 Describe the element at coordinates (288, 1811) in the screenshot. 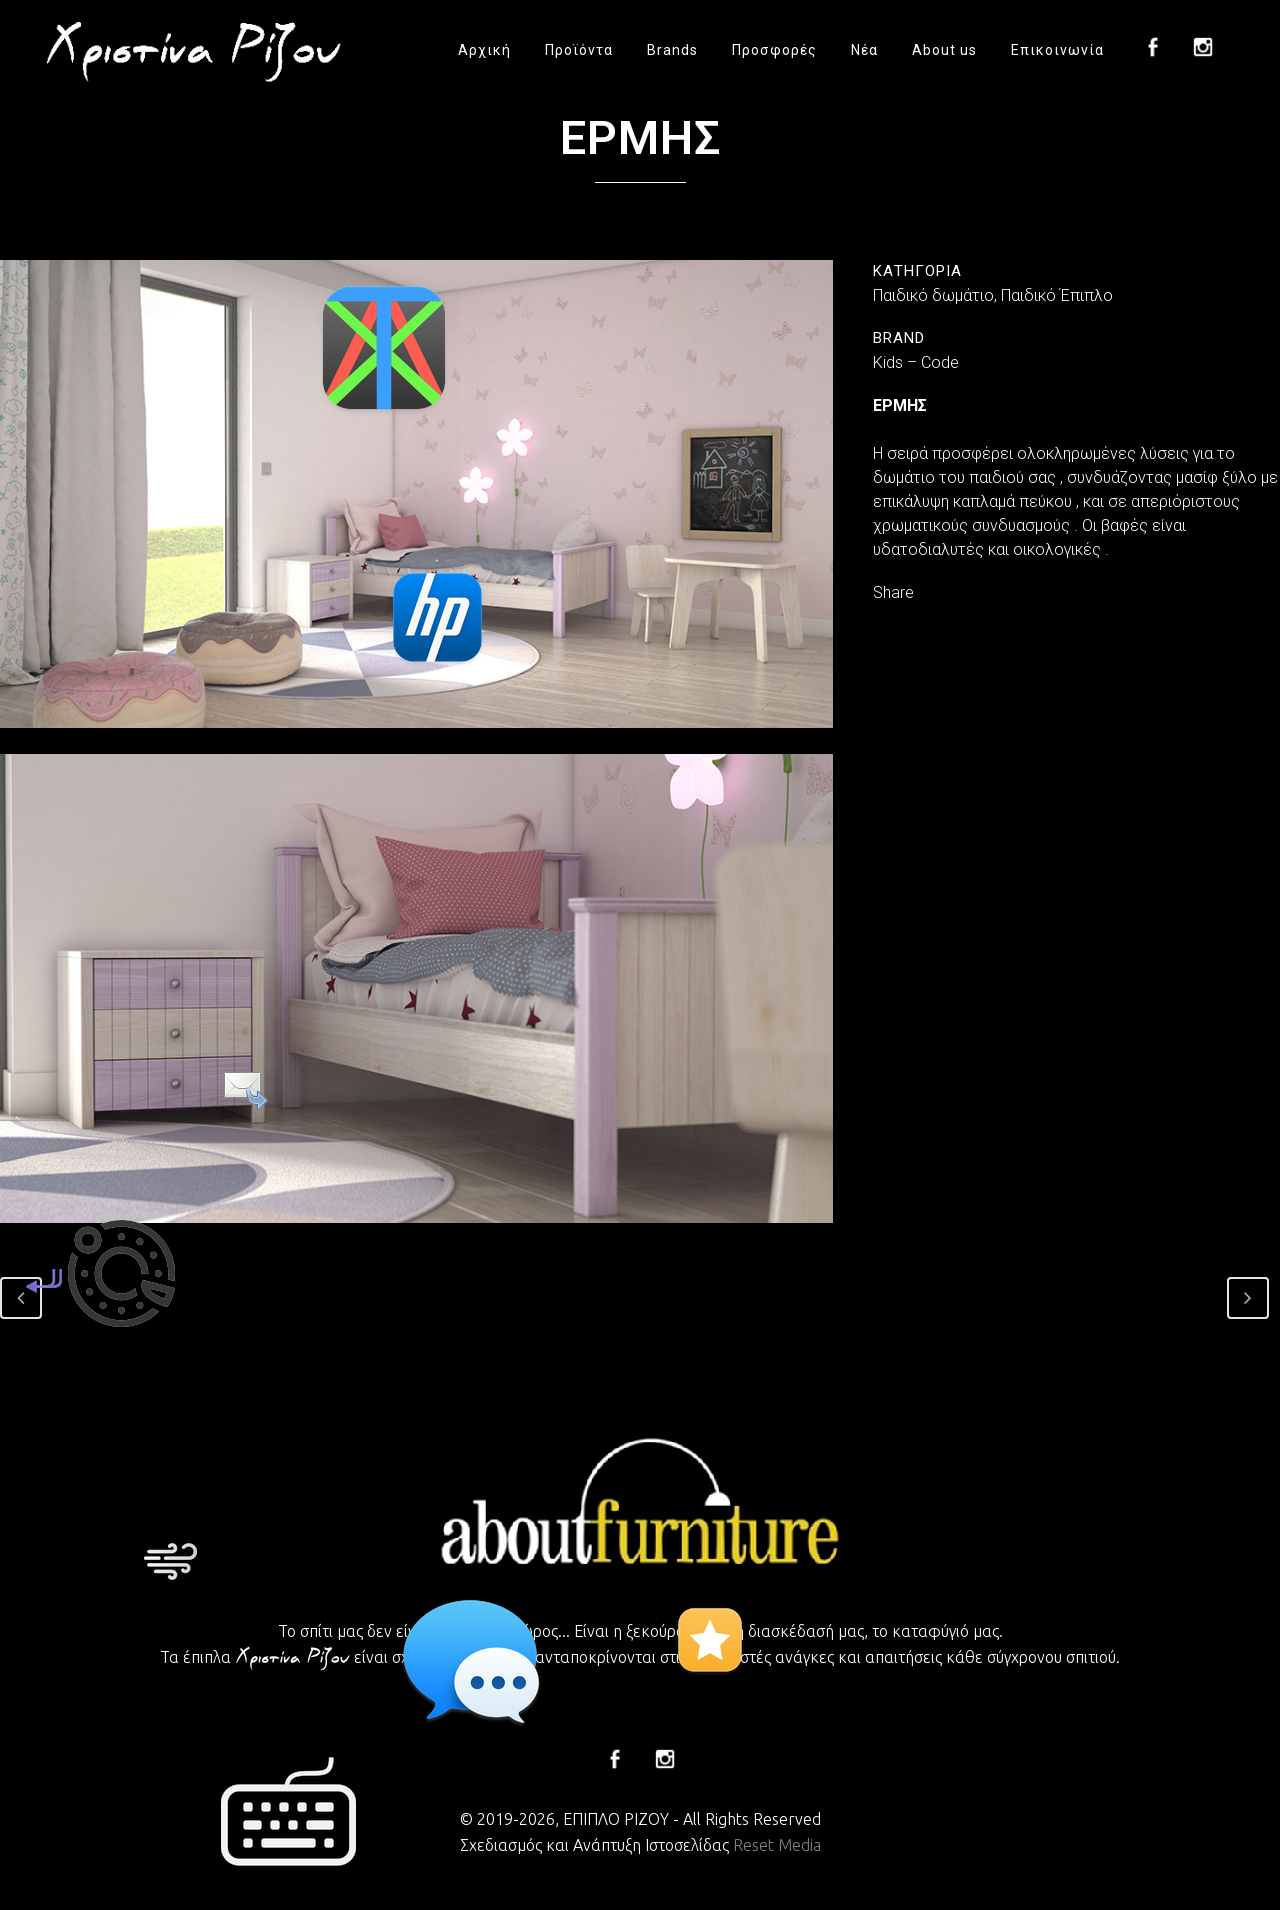

I see `switch keyboard layout or language` at that location.